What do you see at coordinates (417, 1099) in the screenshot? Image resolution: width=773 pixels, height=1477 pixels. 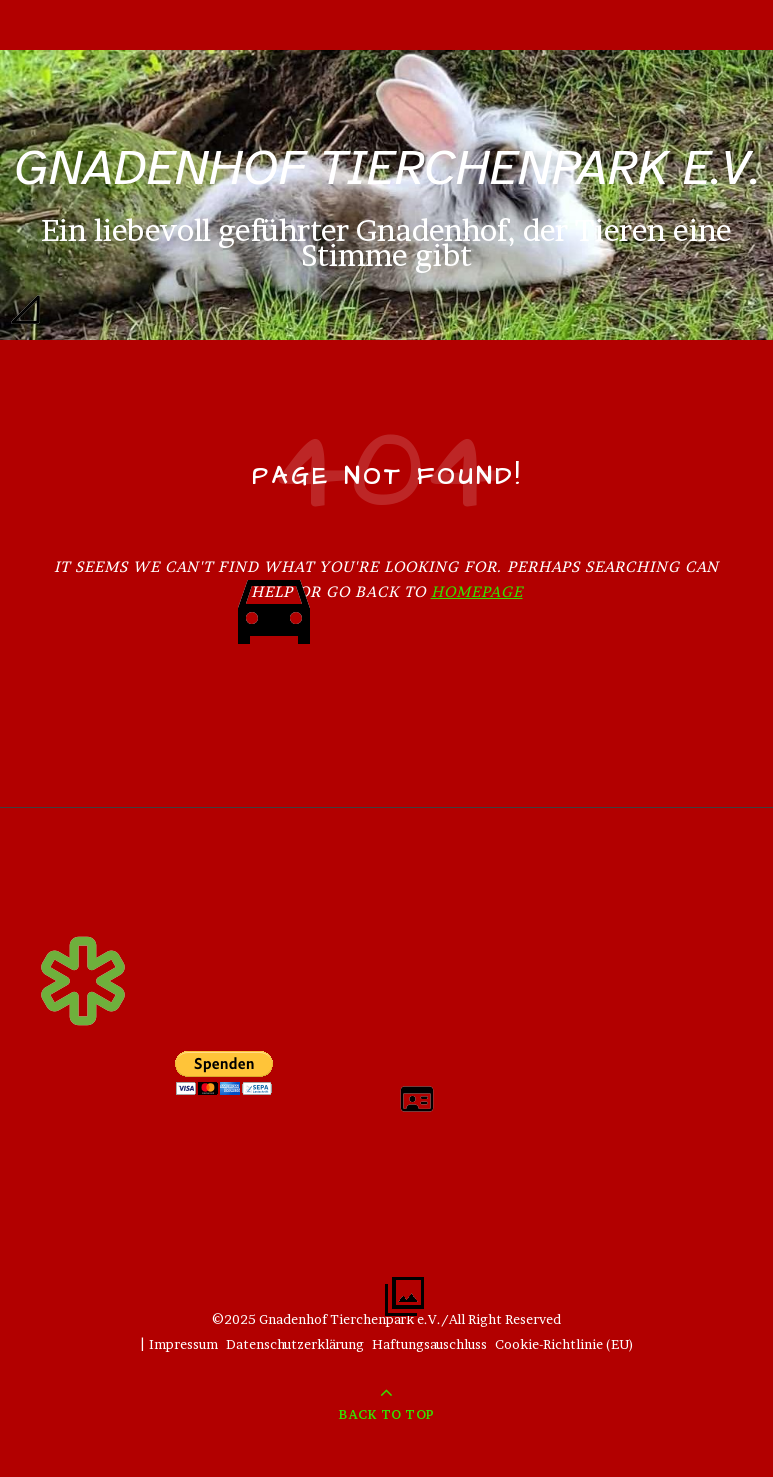 I see `view or manage your driver's license` at bounding box center [417, 1099].